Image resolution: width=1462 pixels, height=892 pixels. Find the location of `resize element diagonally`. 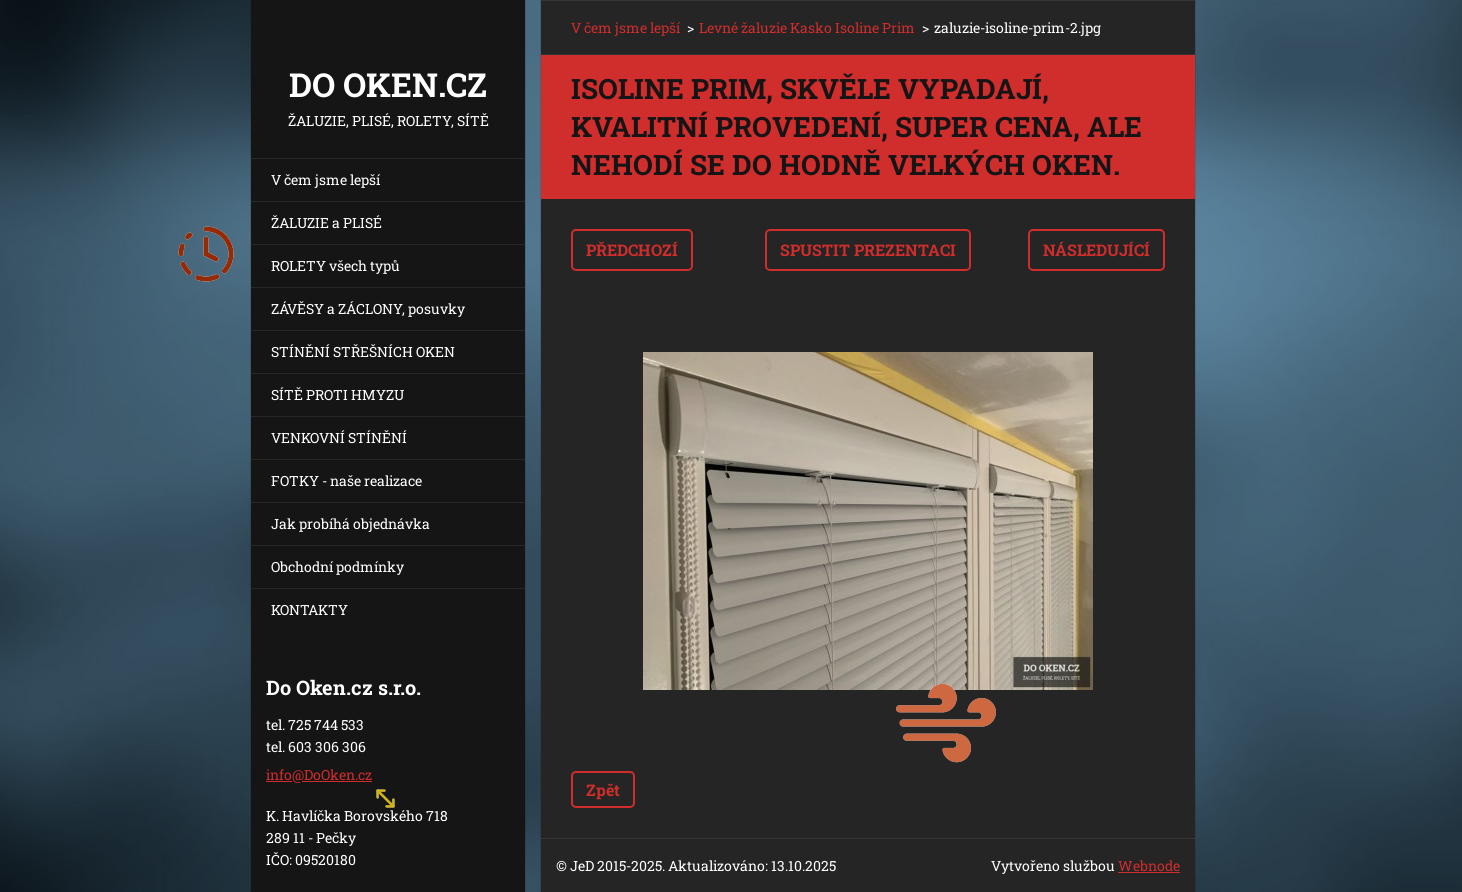

resize element diagonally is located at coordinates (385, 798).